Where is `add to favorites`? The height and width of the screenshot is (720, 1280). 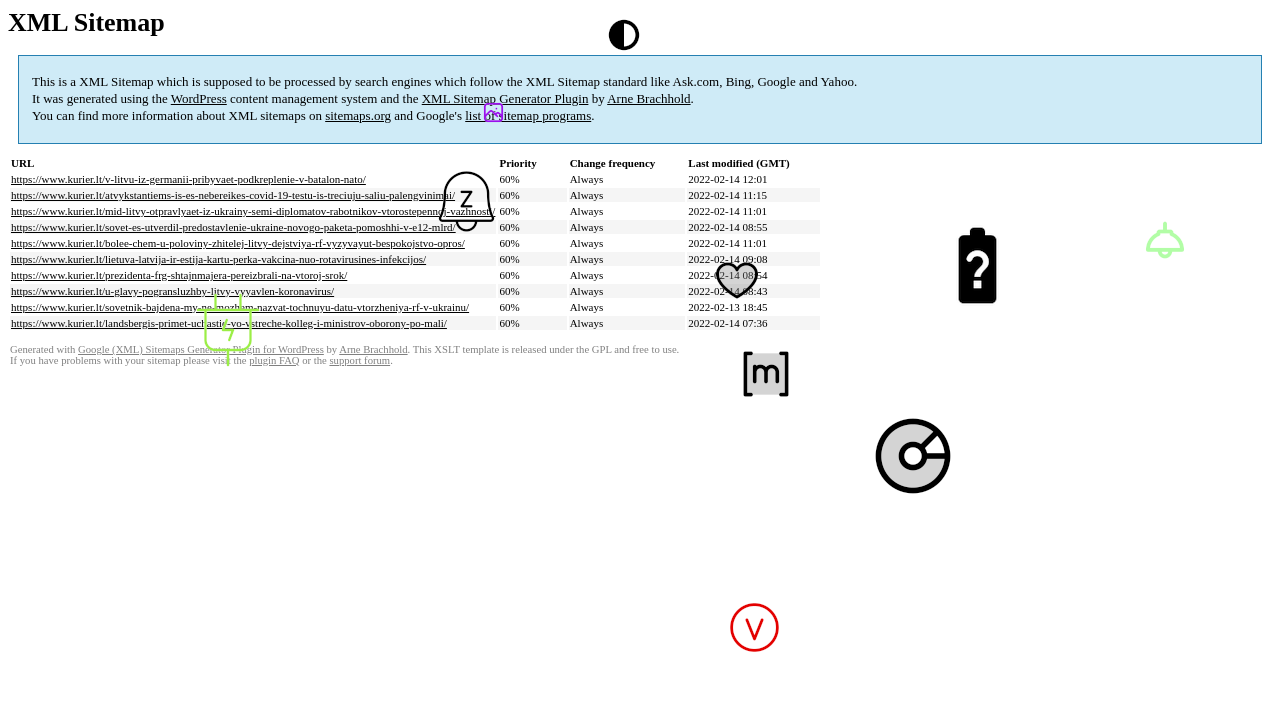
add to favorites is located at coordinates (737, 279).